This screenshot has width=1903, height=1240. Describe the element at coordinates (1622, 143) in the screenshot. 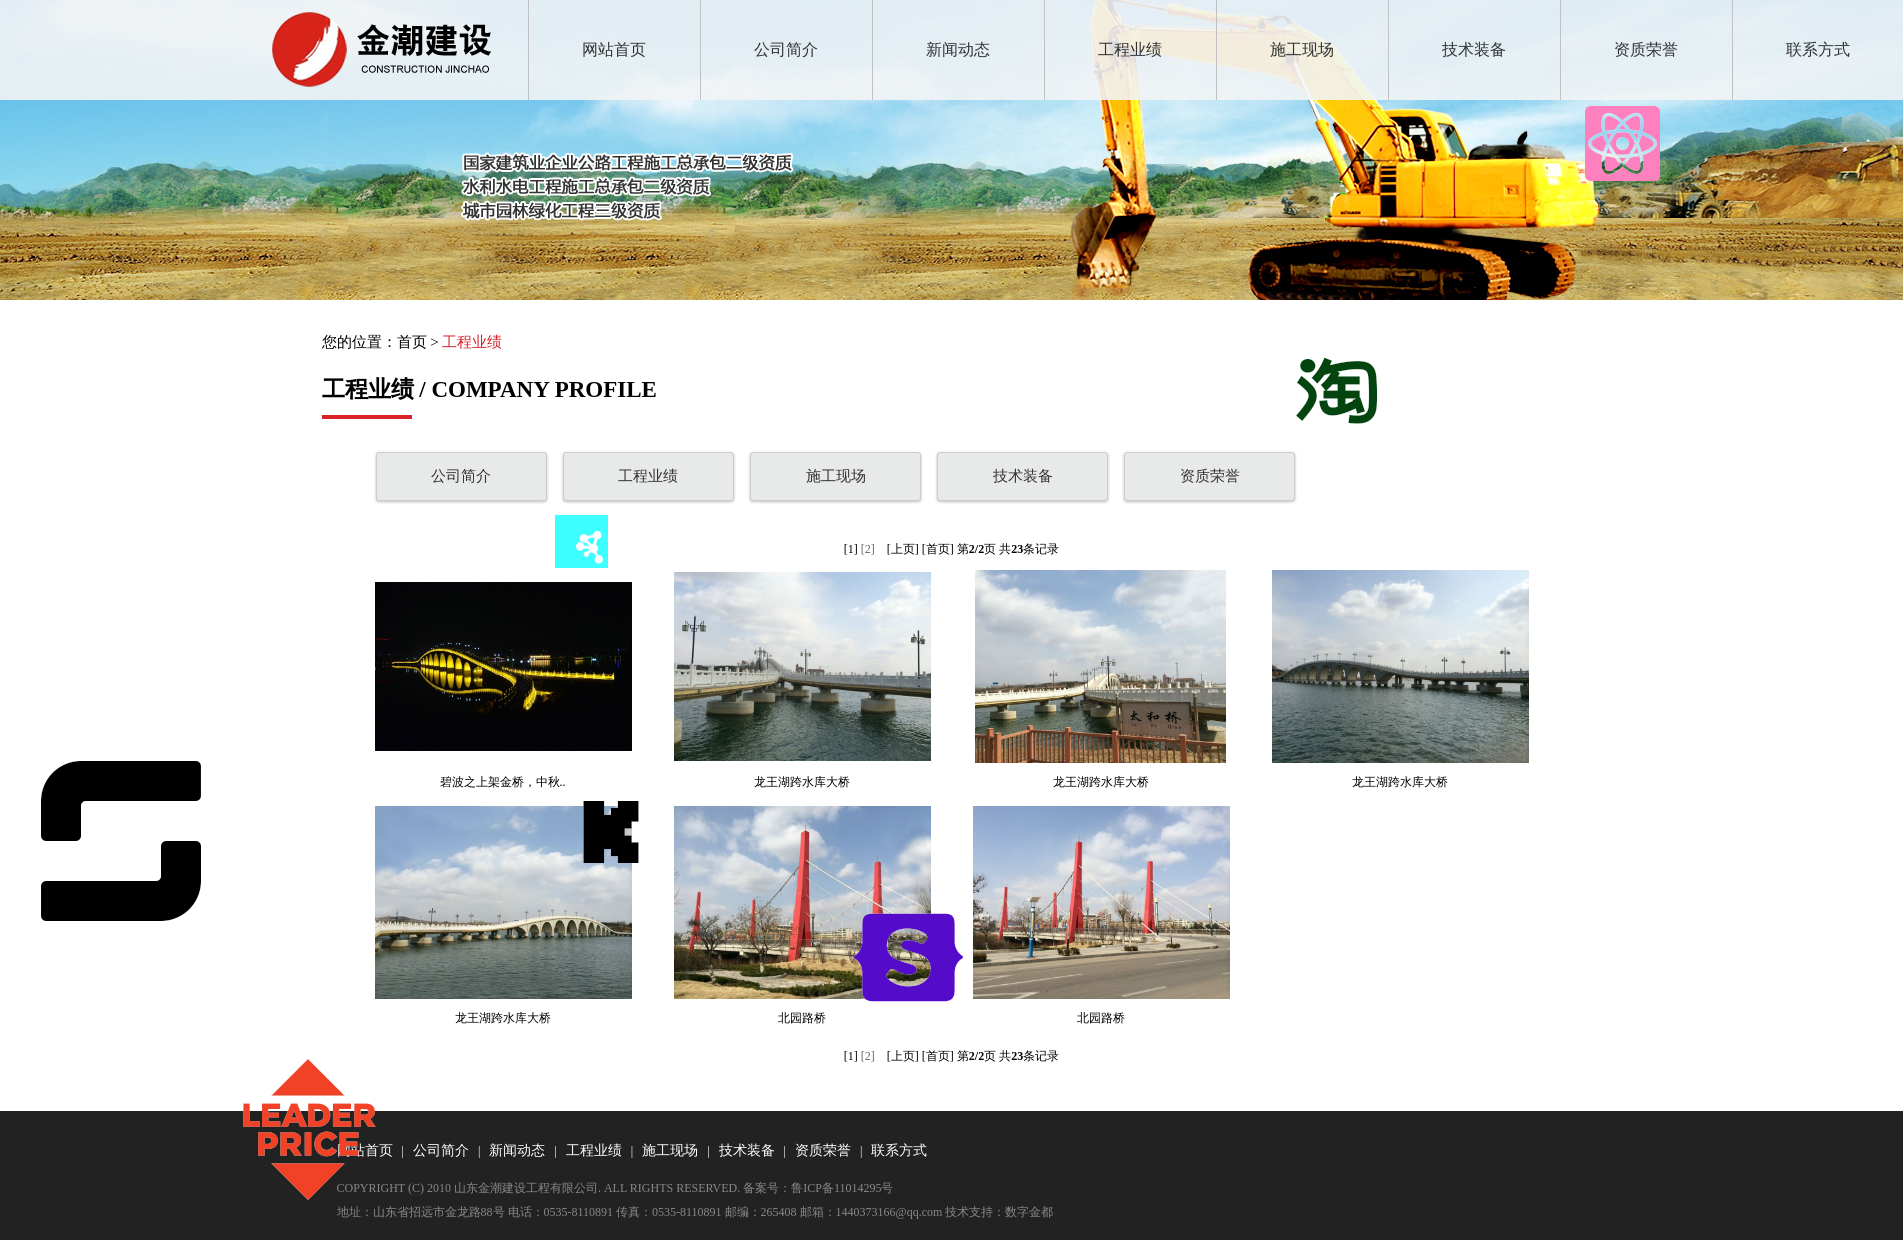

I see `visit protondb website for linux gaming compatibility` at that location.